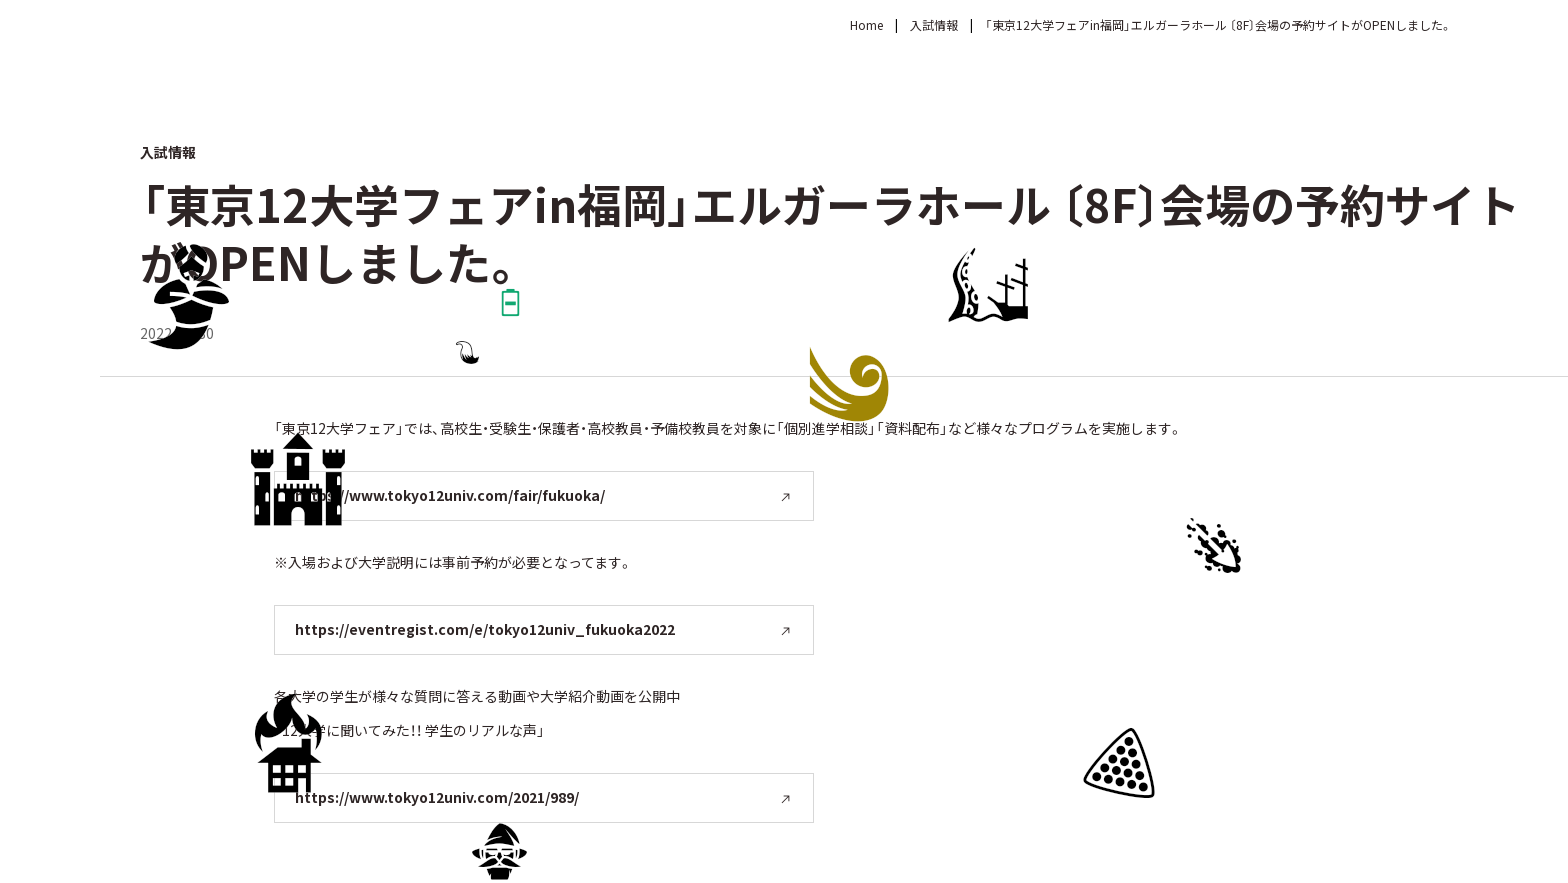 Image resolution: width=1568 pixels, height=883 pixels. I want to click on indicates a fire hazard or emergency alert, so click(289, 743).